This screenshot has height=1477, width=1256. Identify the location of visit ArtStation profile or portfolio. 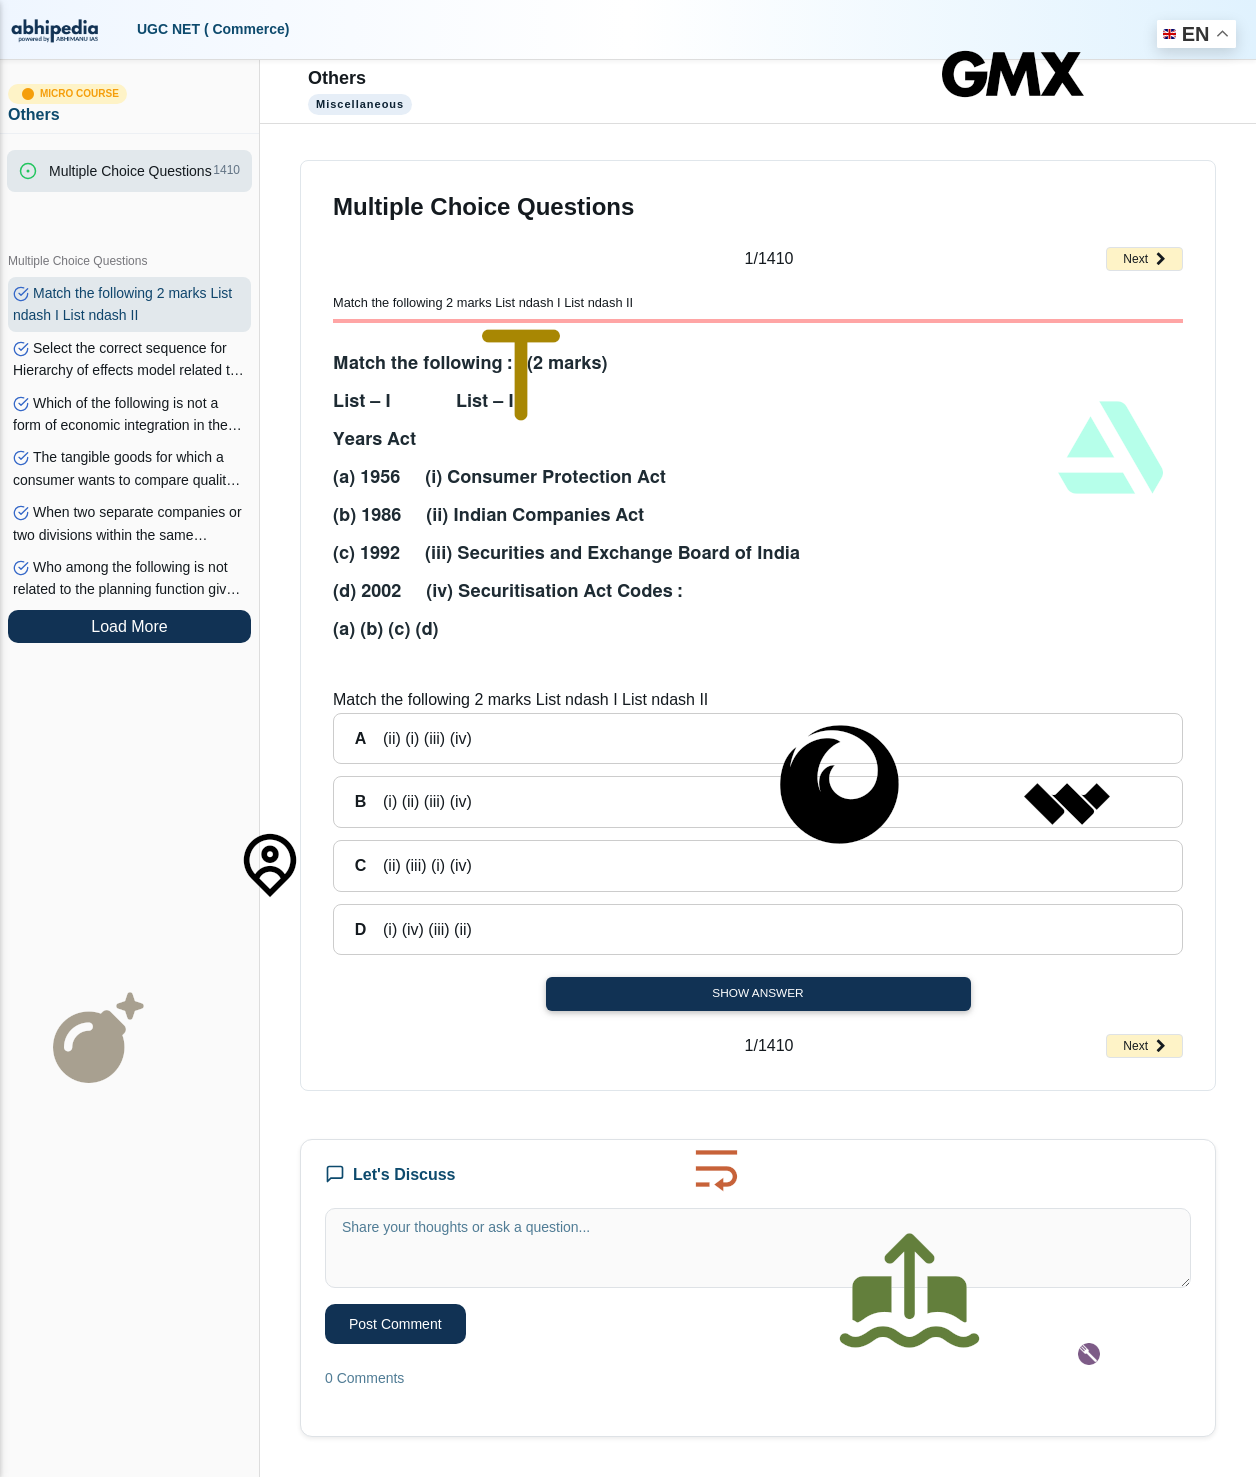
(1110, 447).